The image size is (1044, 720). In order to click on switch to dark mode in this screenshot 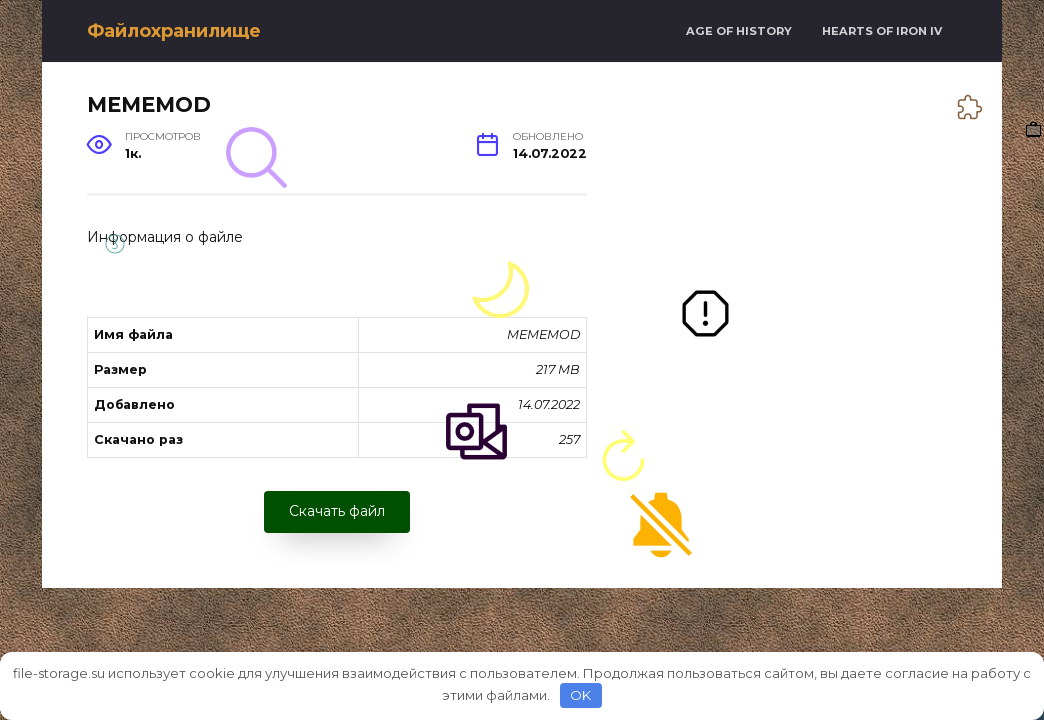, I will do `click(500, 289)`.